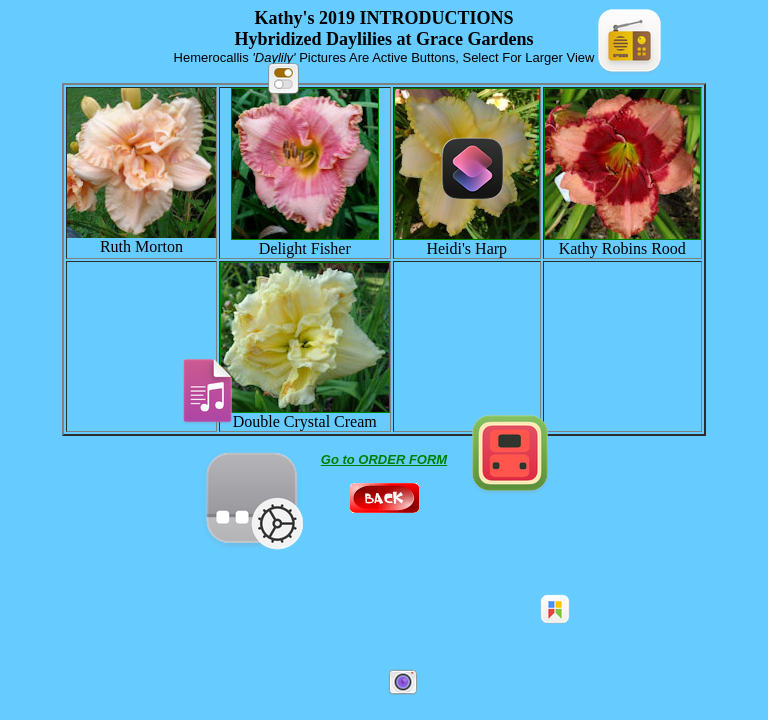 Image resolution: width=768 pixels, height=720 pixels. Describe the element at coordinates (283, 78) in the screenshot. I see `open system settings or preferences` at that location.